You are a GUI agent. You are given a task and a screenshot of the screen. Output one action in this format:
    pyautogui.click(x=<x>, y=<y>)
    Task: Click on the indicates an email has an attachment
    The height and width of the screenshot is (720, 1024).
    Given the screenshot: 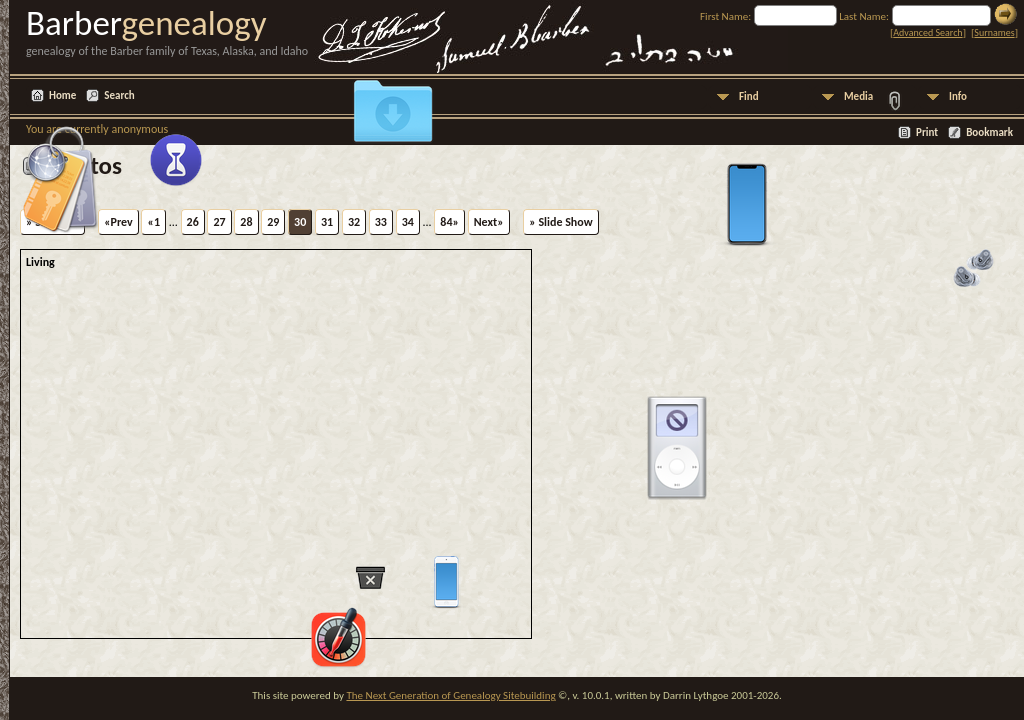 What is the action you would take?
    pyautogui.click(x=894, y=100)
    